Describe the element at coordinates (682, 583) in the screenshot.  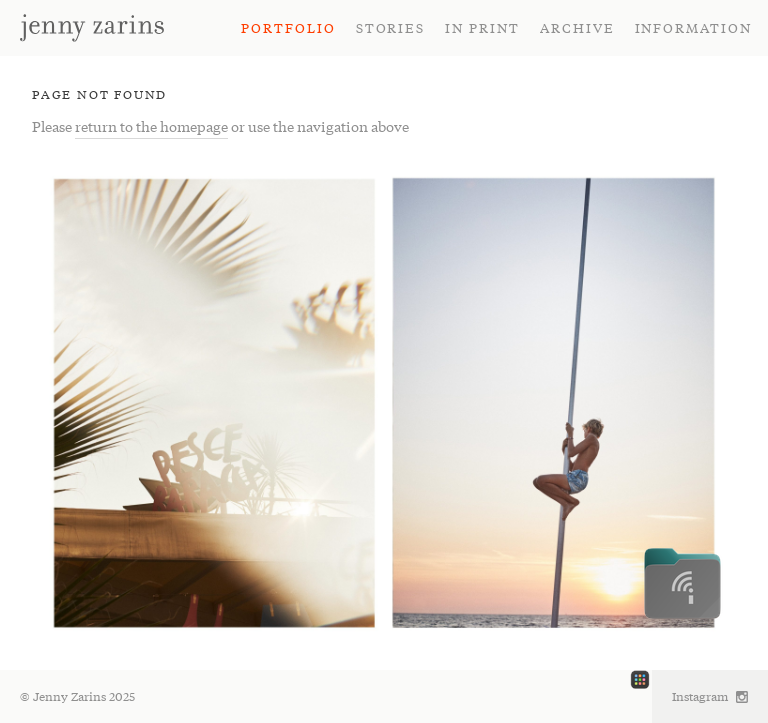
I see `open insync cloud sync folder` at that location.